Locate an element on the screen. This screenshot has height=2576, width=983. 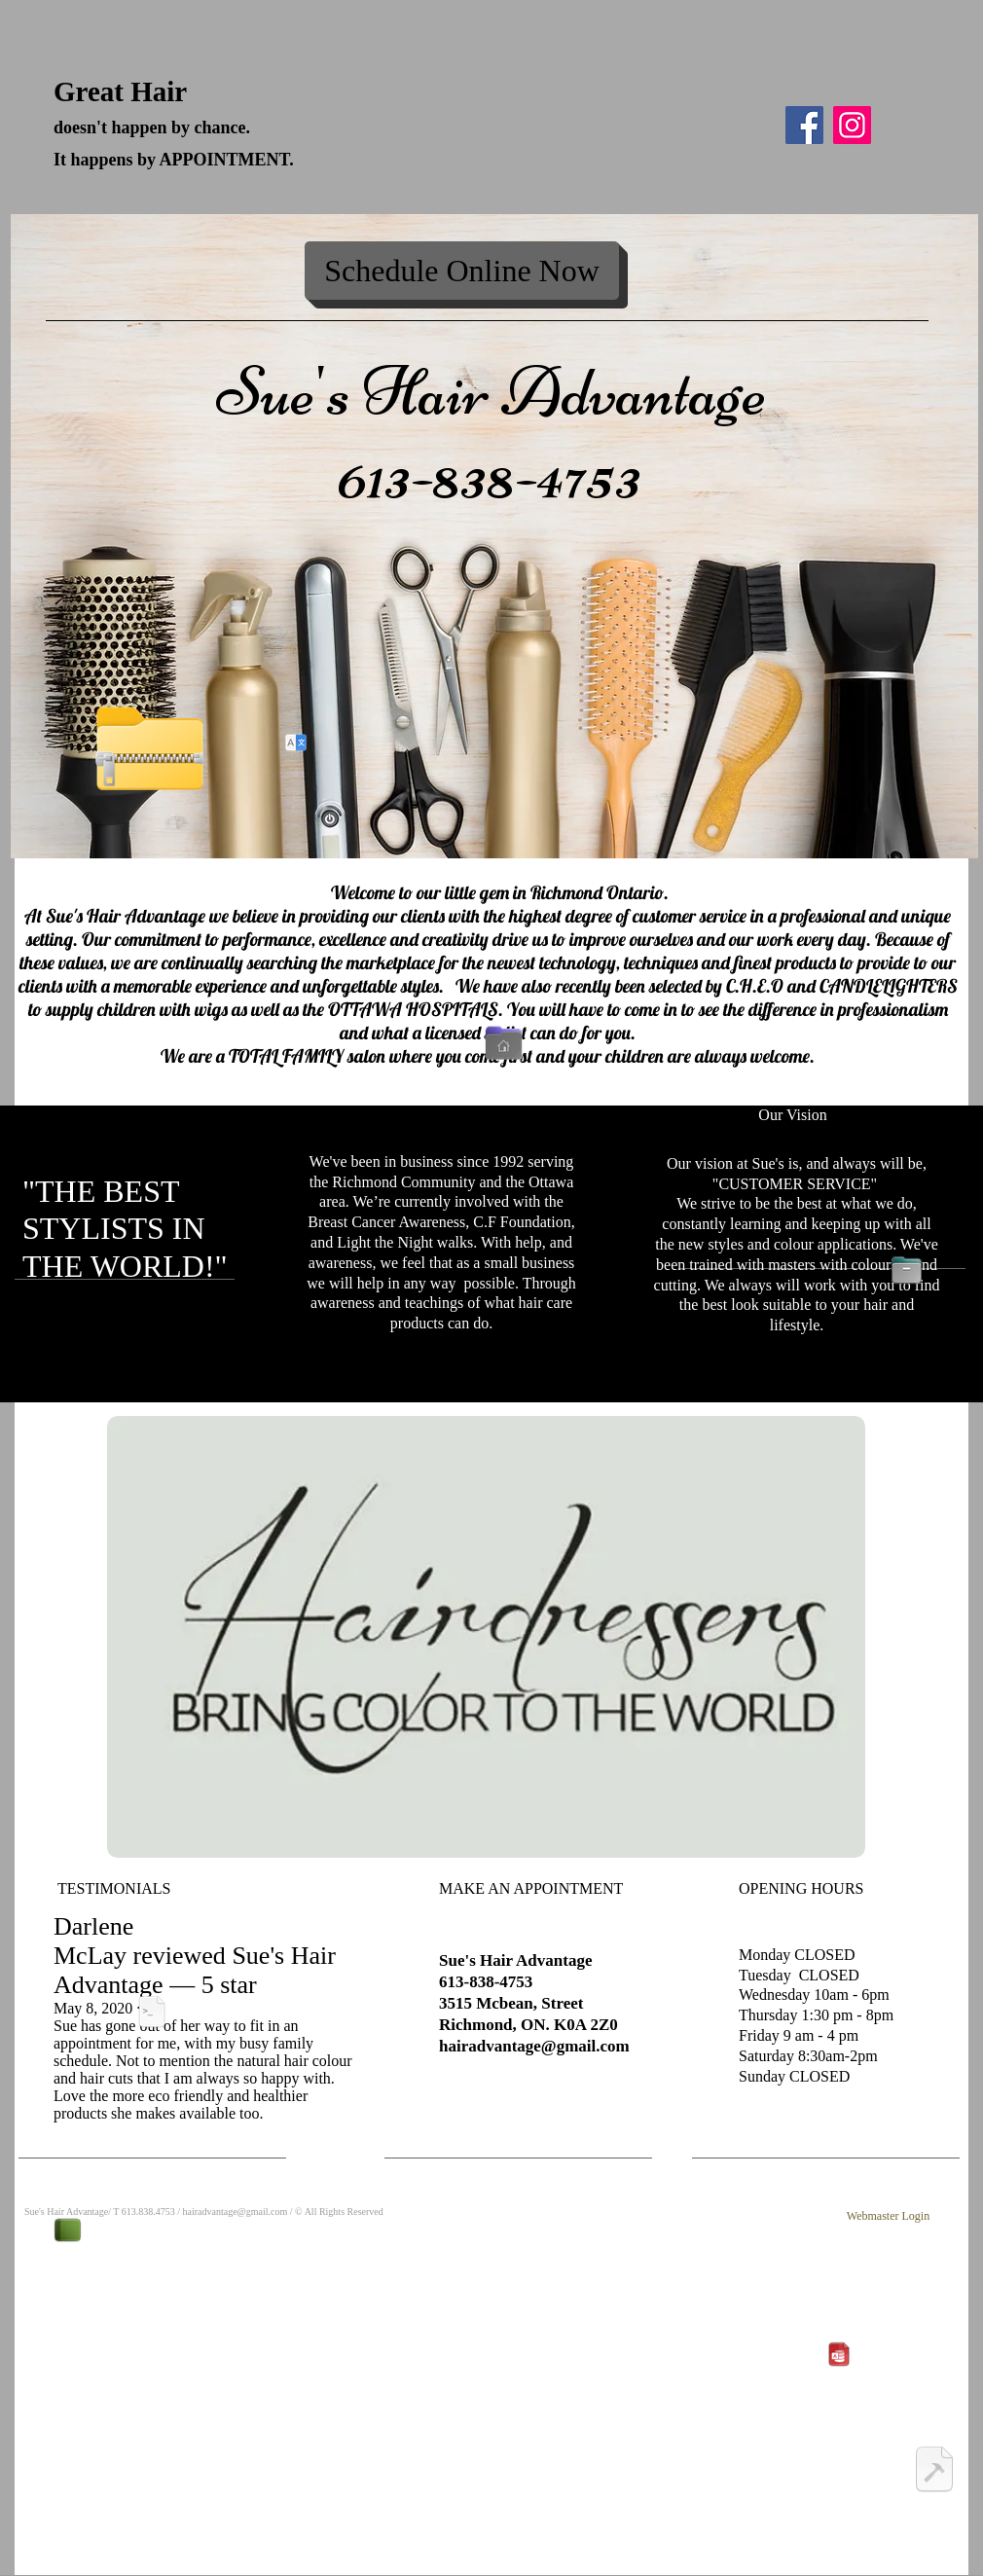
access the desktop folder is located at coordinates (67, 2229).